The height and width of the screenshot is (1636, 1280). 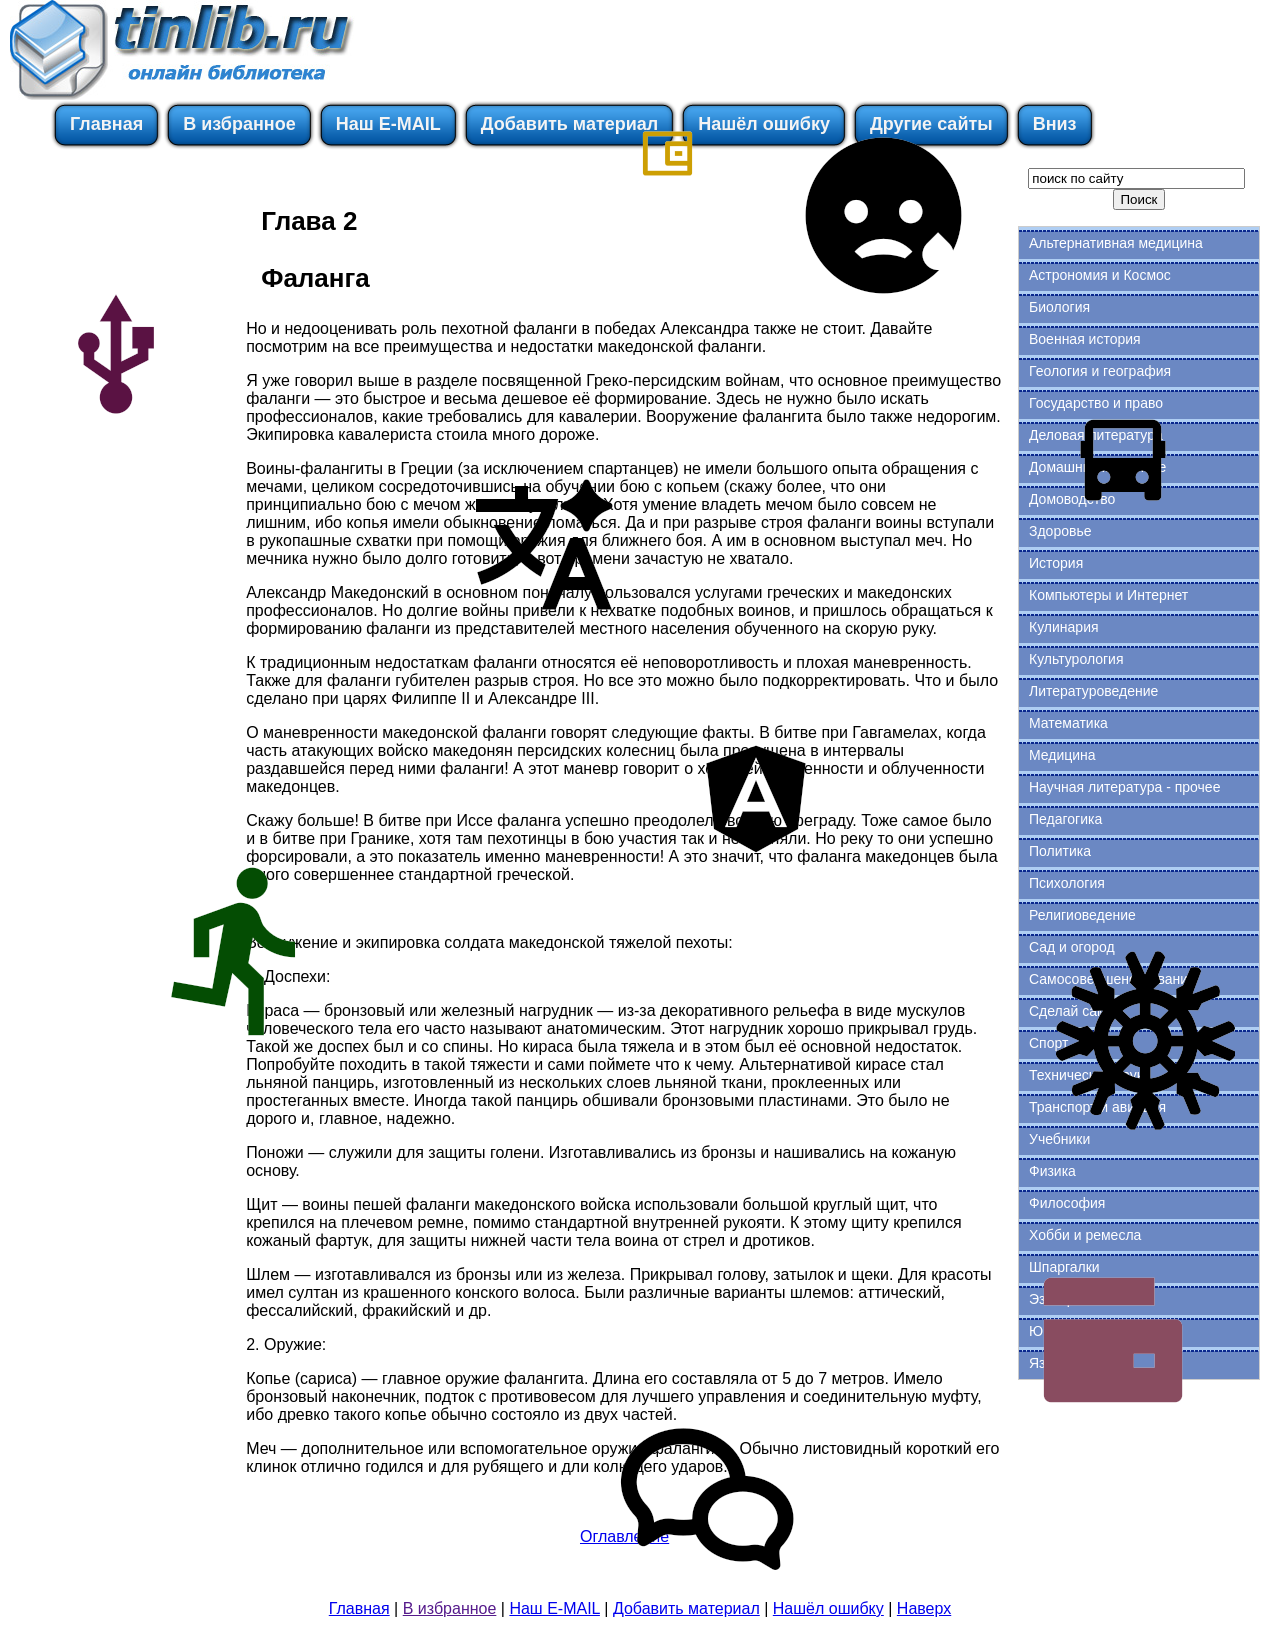 What do you see at coordinates (541, 551) in the screenshot?
I see `translate text using AI` at bounding box center [541, 551].